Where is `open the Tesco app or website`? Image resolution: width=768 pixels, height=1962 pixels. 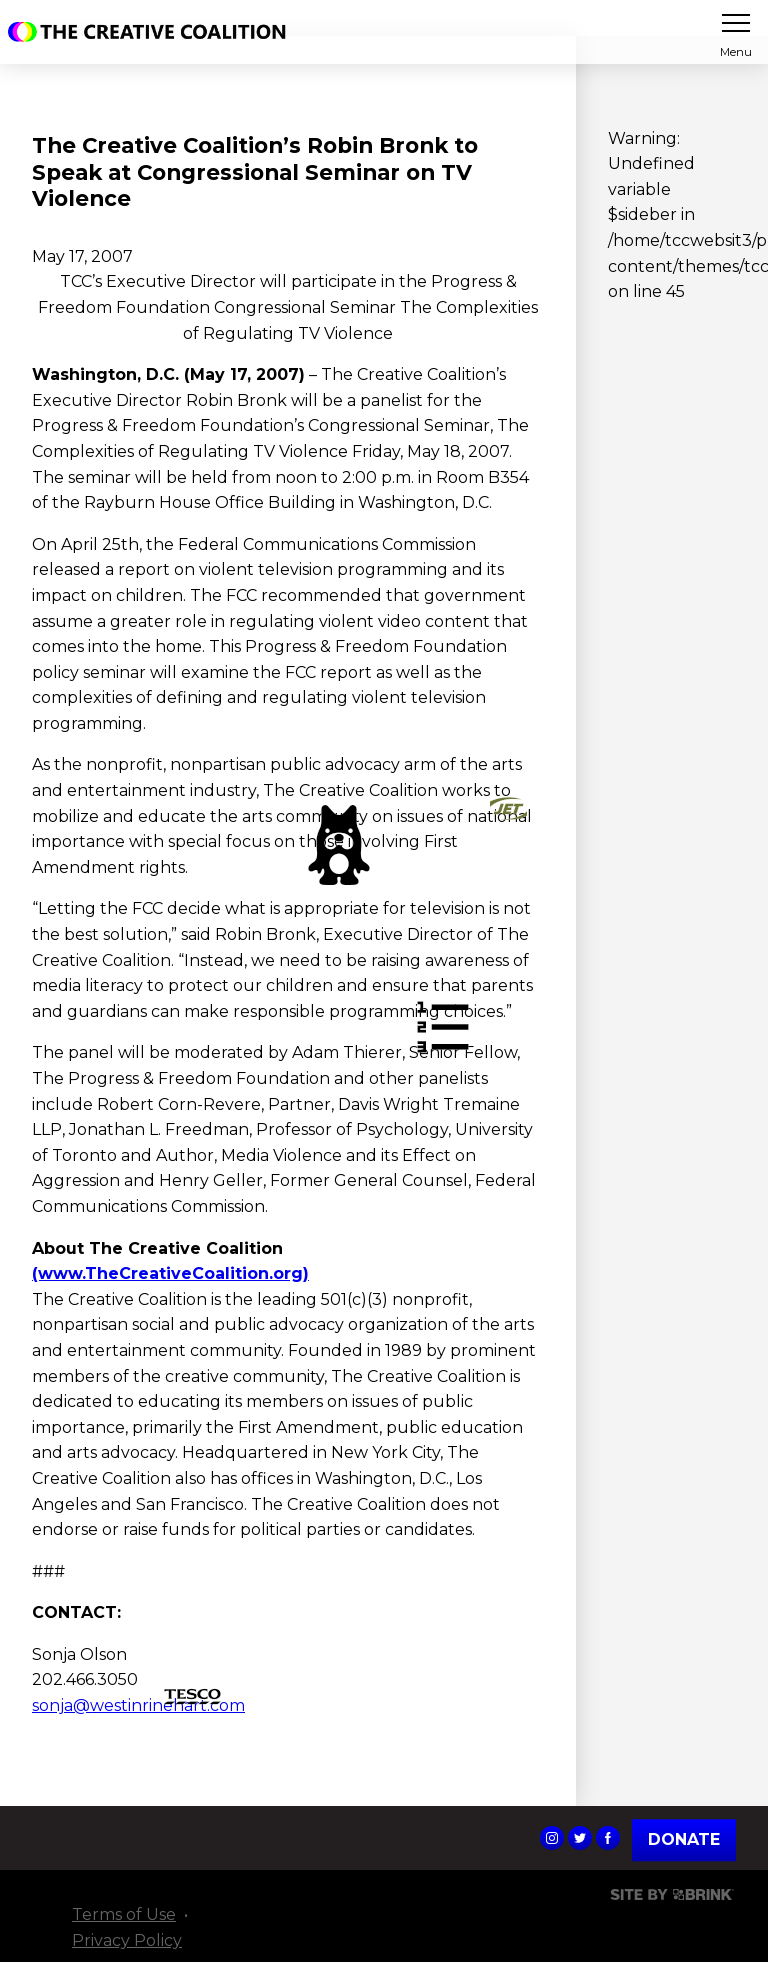 open the Tesco app or website is located at coordinates (192, 1696).